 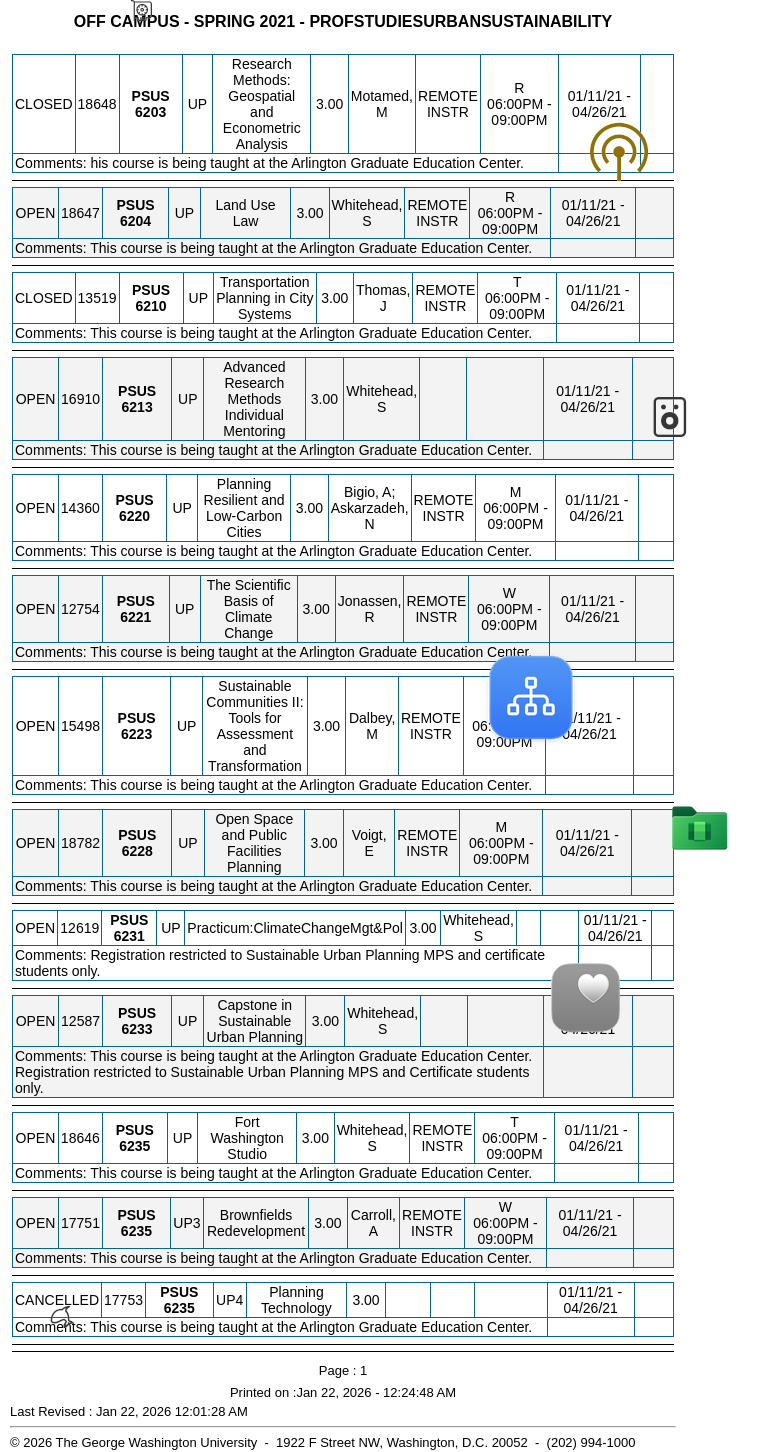 What do you see at coordinates (62, 1317) in the screenshot?
I see `launch orca screen reader application` at bounding box center [62, 1317].